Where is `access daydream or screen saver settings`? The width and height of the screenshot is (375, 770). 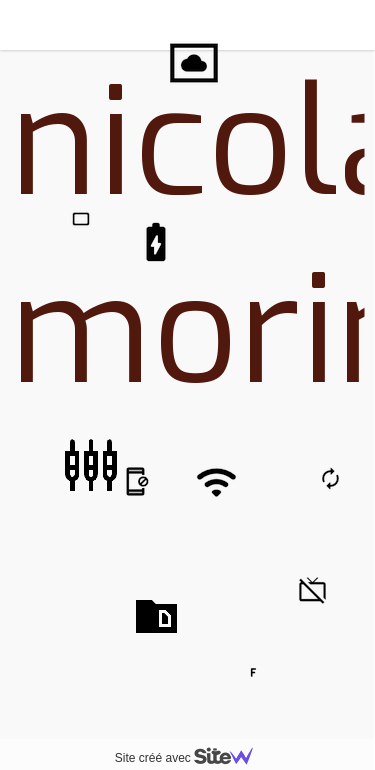
access daydream or screen saver settings is located at coordinates (194, 63).